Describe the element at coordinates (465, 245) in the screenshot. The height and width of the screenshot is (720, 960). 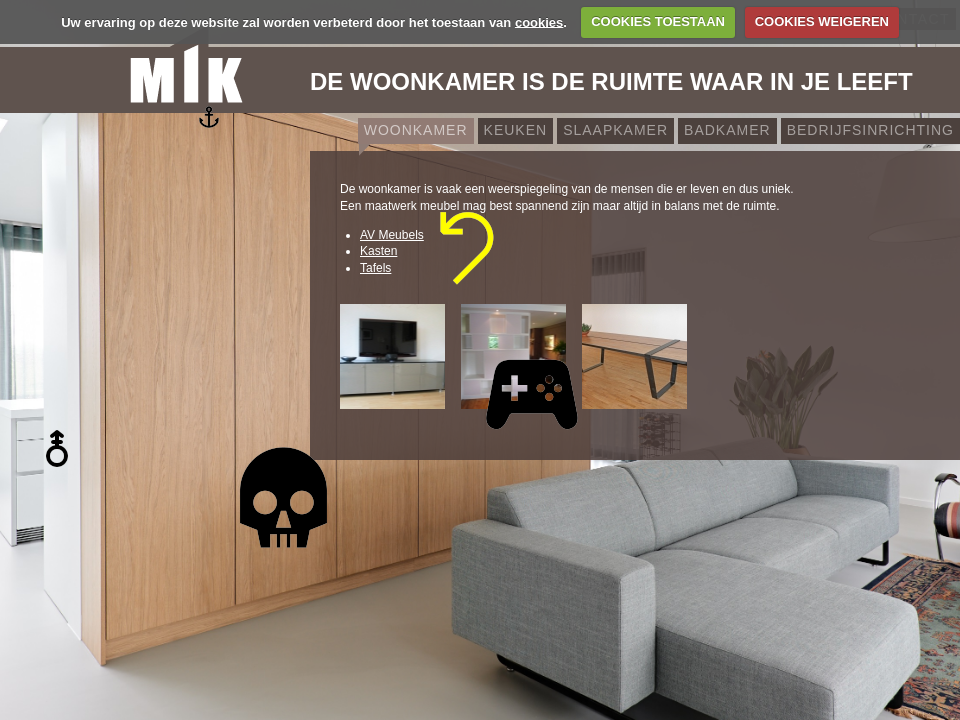
I see `discard changes and revert to previous state` at that location.